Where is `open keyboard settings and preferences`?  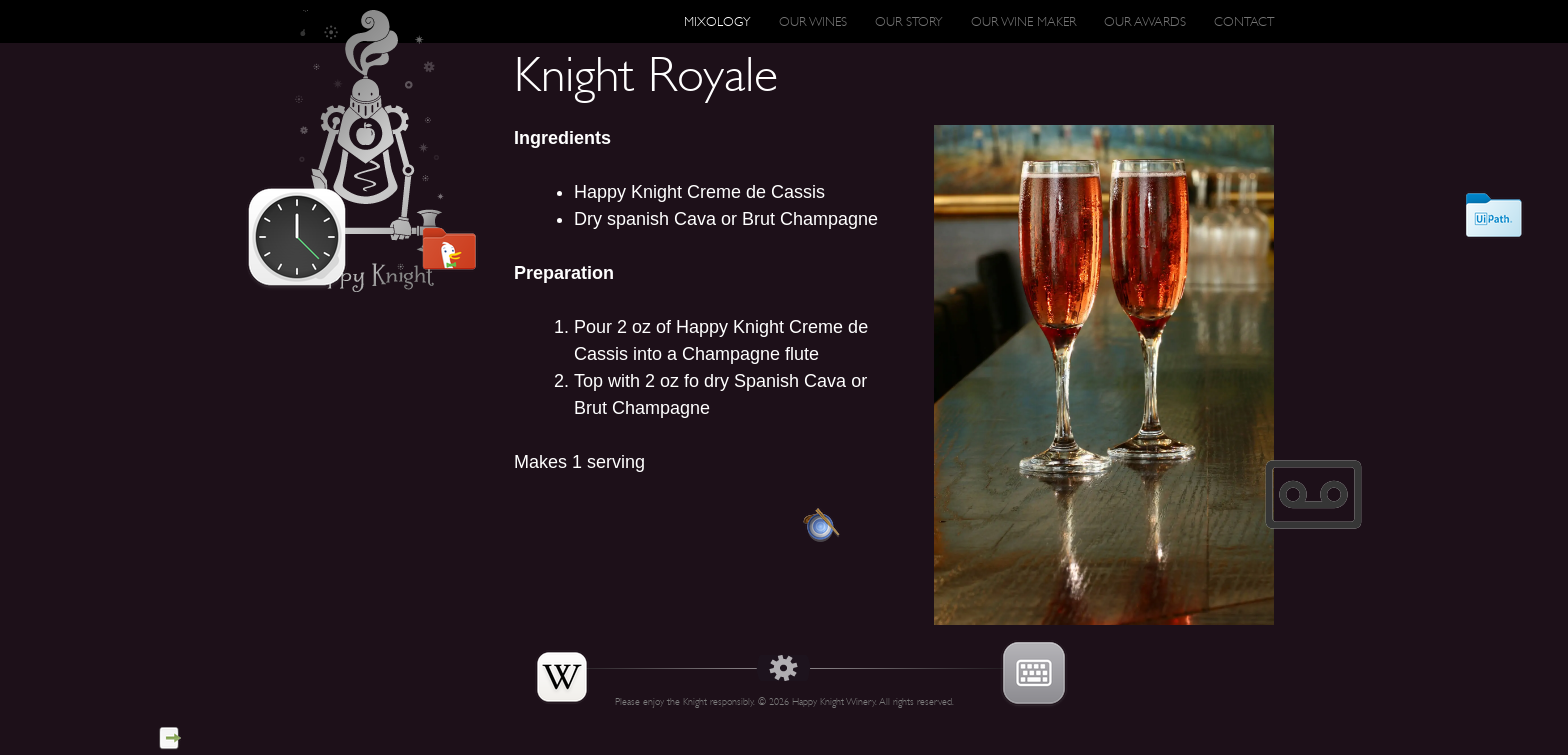 open keyboard settings and preferences is located at coordinates (1034, 674).